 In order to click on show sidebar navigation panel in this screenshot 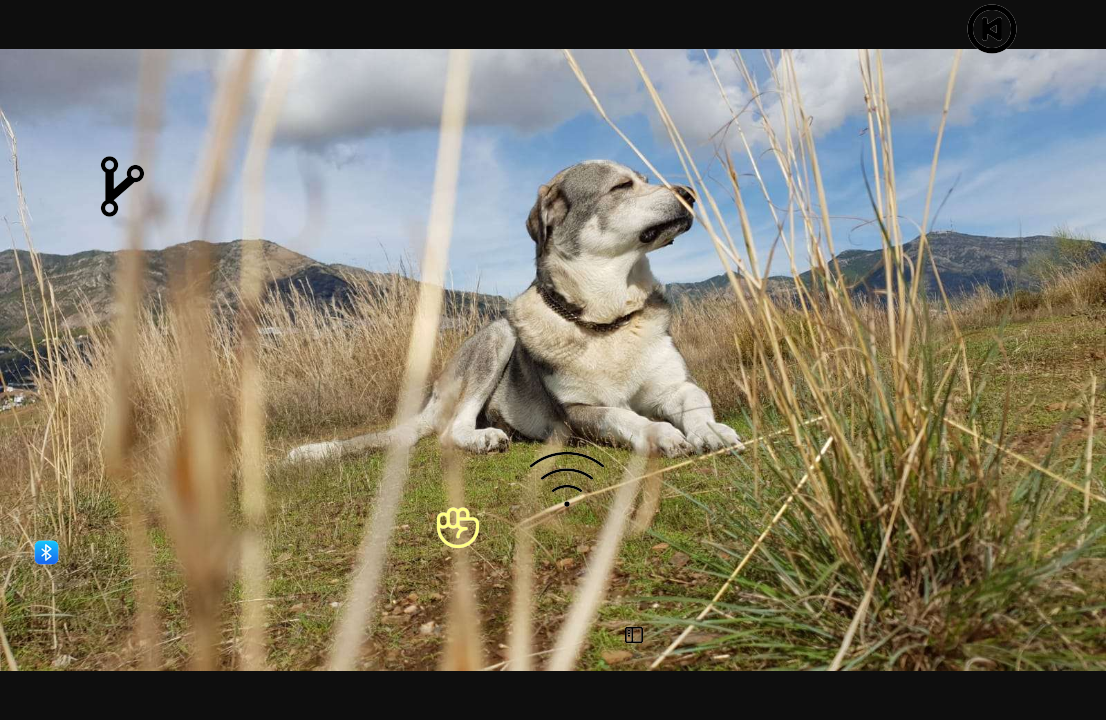, I will do `click(634, 635)`.